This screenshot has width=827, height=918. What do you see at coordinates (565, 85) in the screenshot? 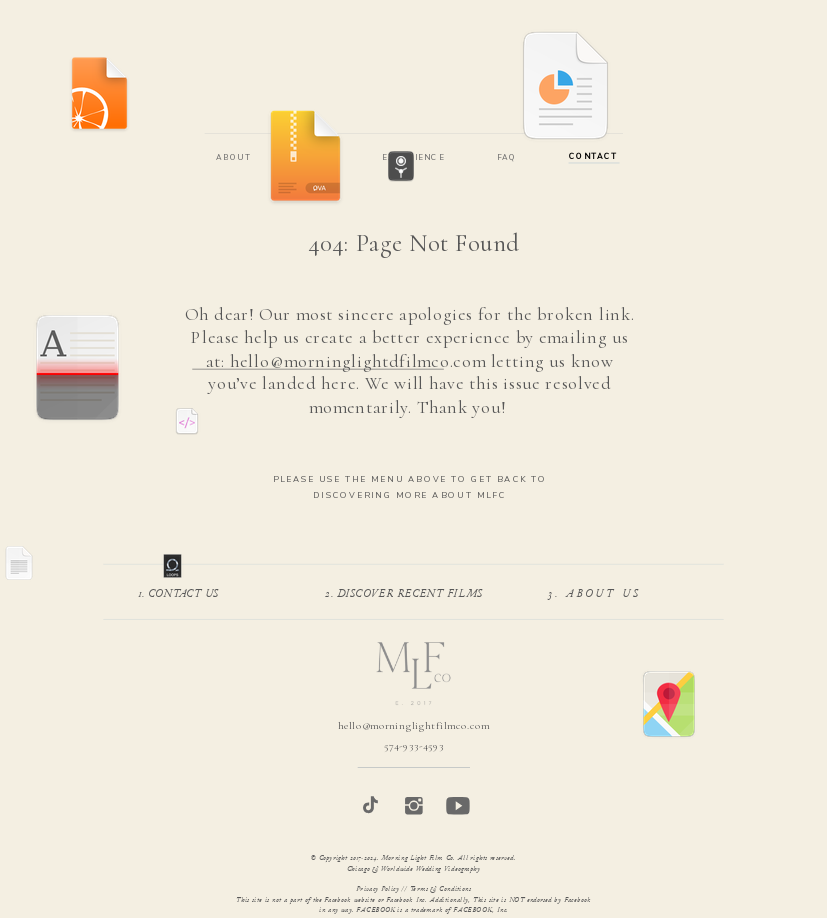
I see `open a presentation file` at bounding box center [565, 85].